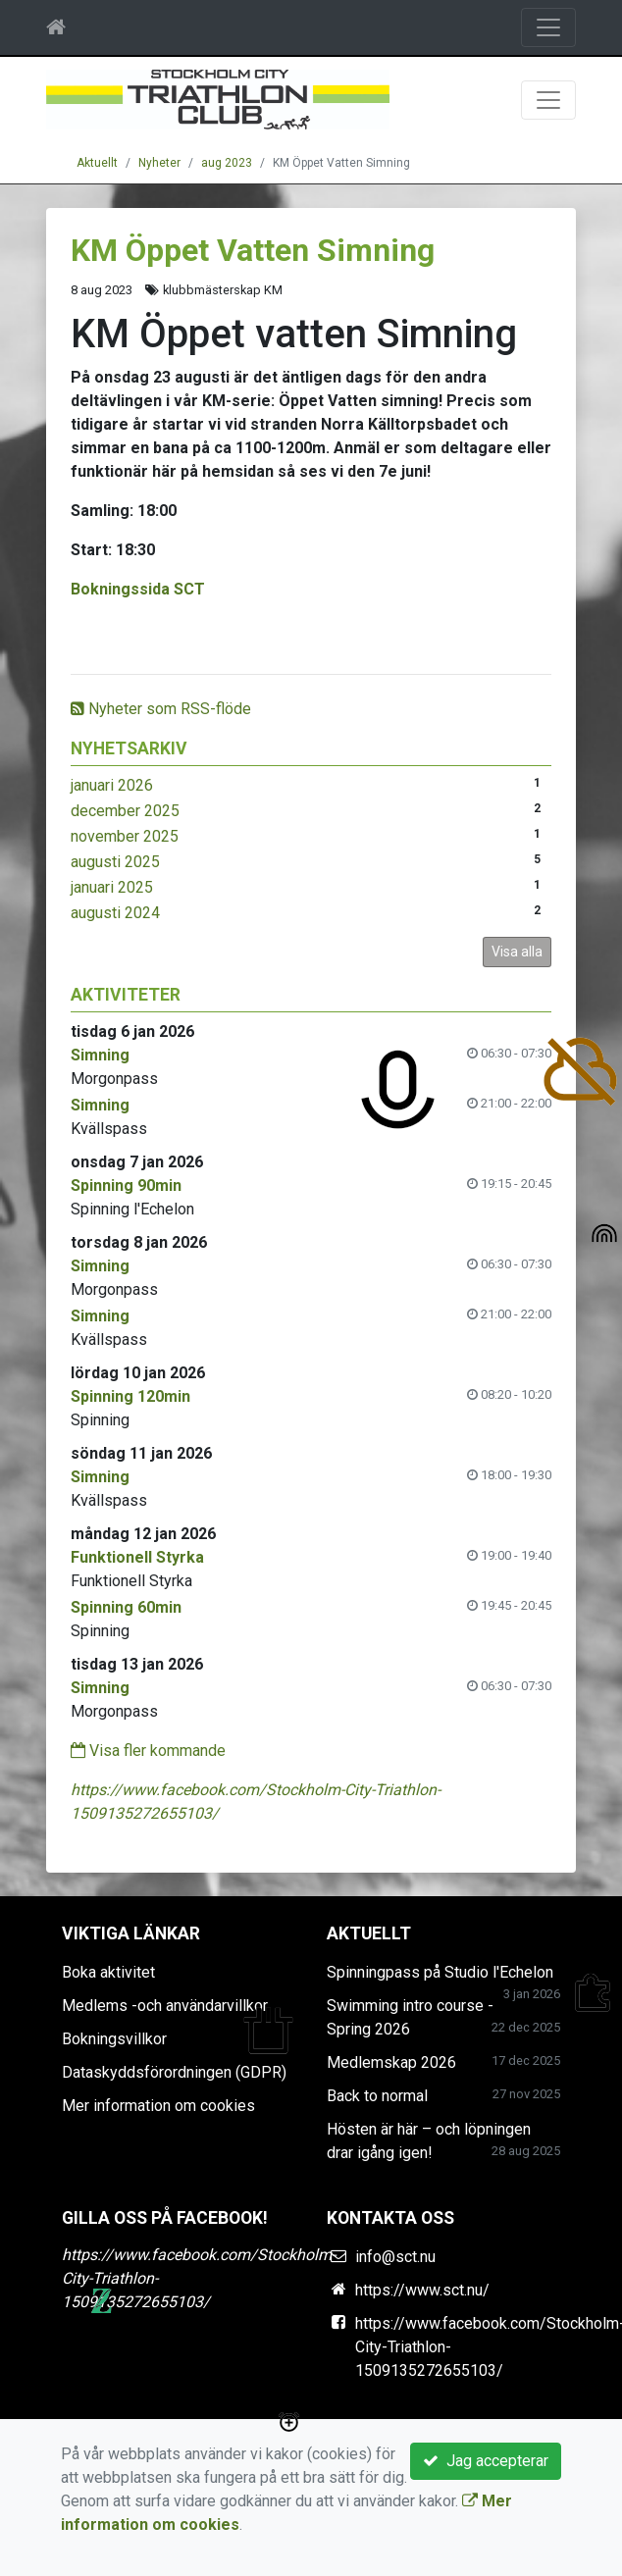 This screenshot has height=2576, width=622. I want to click on open the Zola website or app, so click(101, 2300).